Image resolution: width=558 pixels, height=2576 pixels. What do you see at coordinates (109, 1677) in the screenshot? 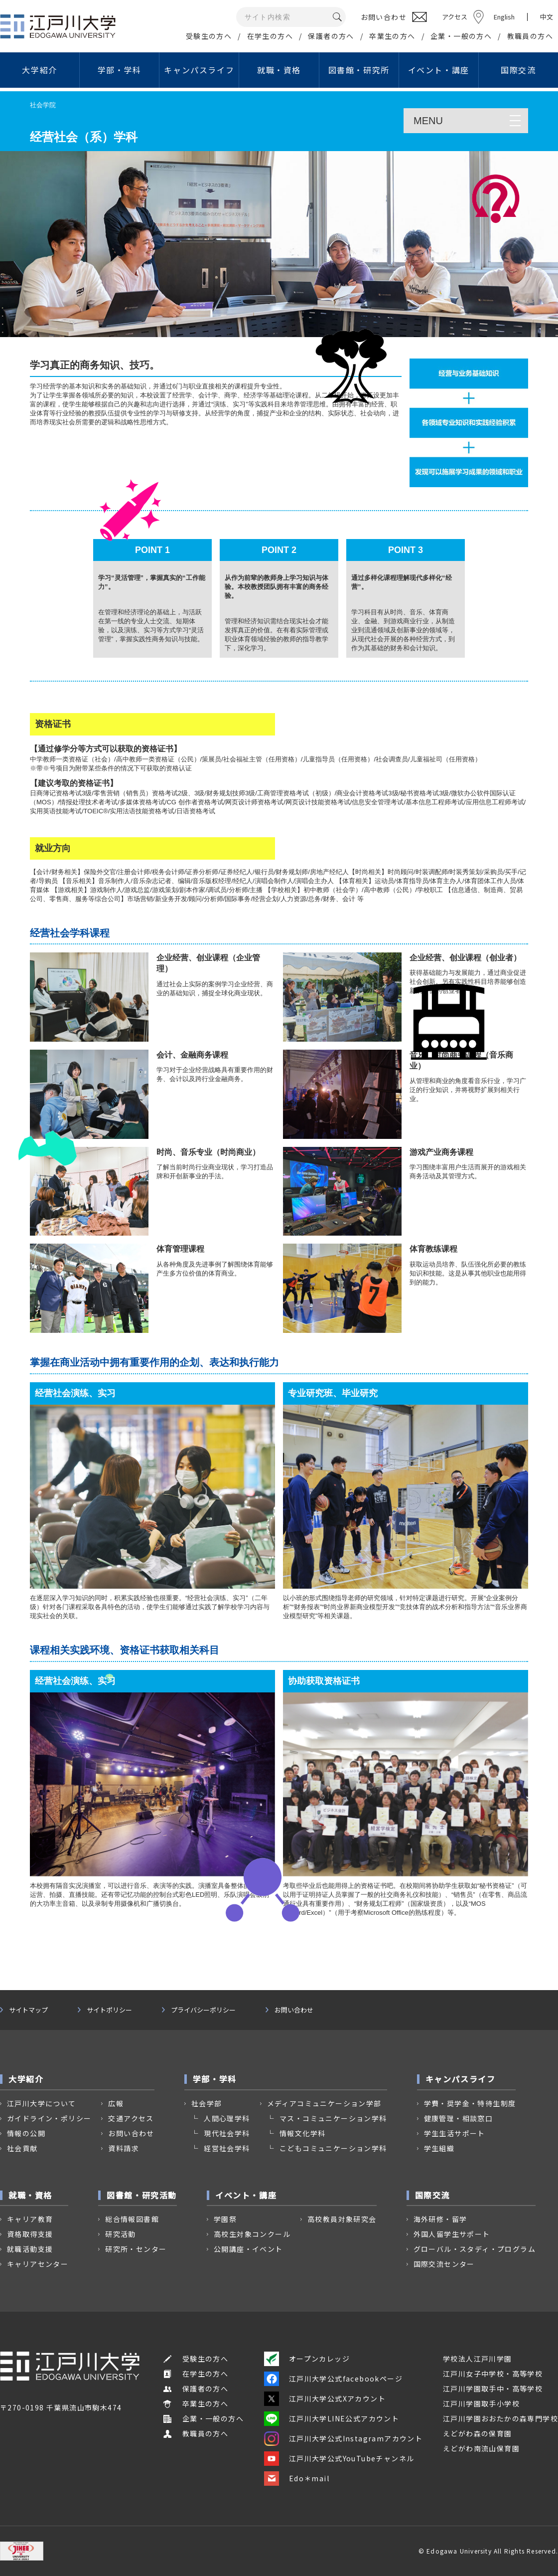
I see `airdrop or delivery incoming` at bounding box center [109, 1677].